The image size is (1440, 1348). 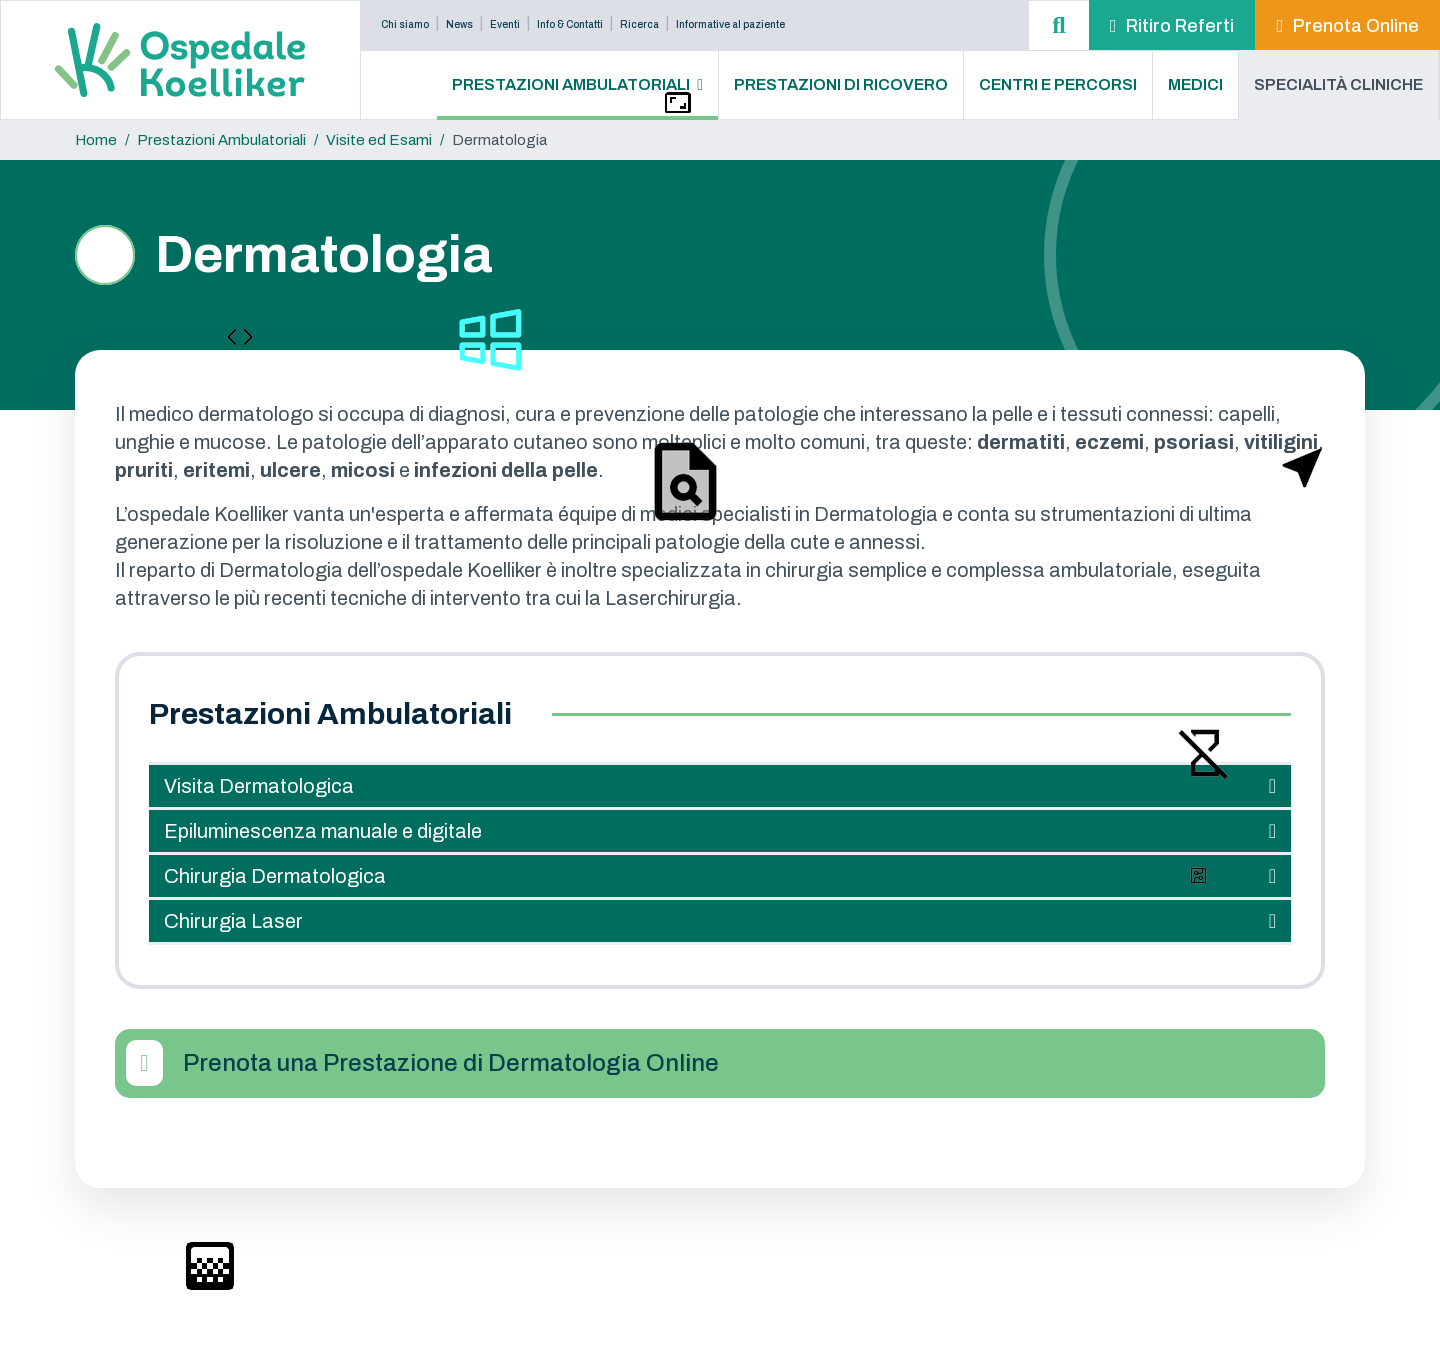 I want to click on access navigation or directions to current location, so click(x=1302, y=467).